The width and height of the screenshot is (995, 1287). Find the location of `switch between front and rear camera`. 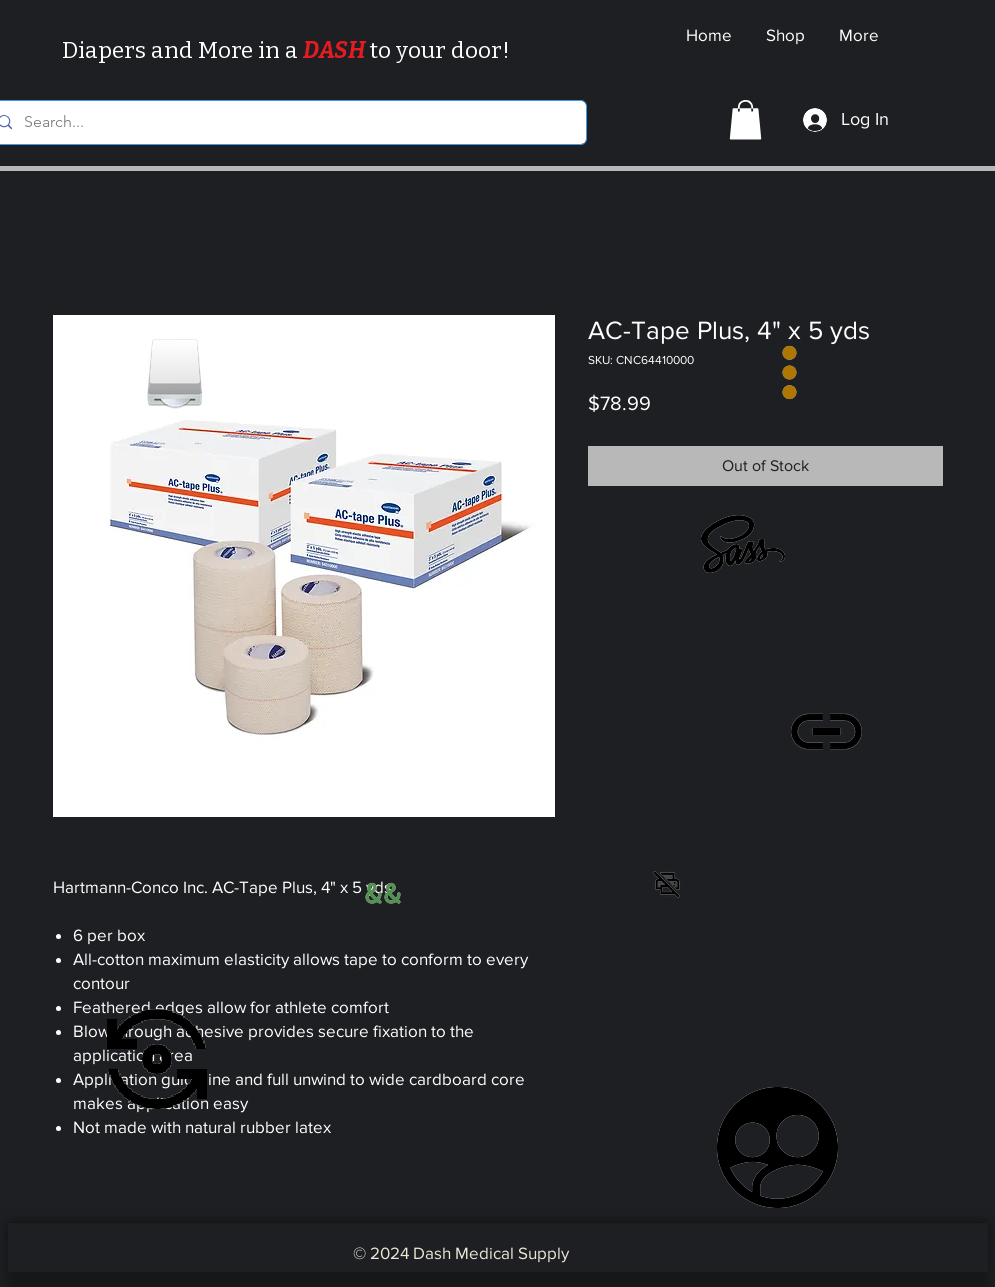

switch between front and rear camera is located at coordinates (157, 1059).